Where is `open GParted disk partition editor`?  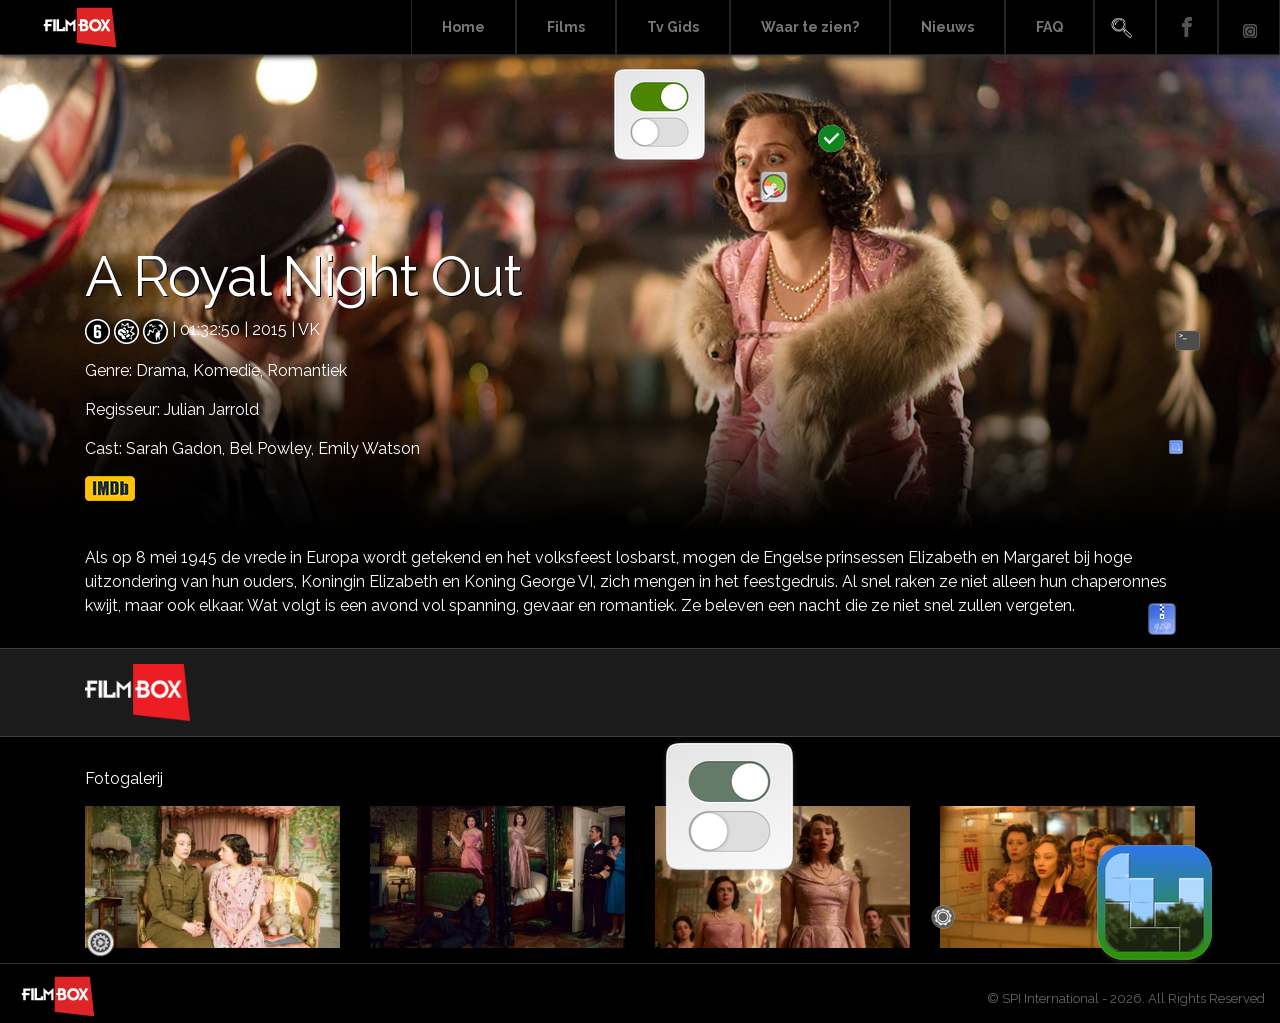 open GParted disk partition editor is located at coordinates (774, 187).